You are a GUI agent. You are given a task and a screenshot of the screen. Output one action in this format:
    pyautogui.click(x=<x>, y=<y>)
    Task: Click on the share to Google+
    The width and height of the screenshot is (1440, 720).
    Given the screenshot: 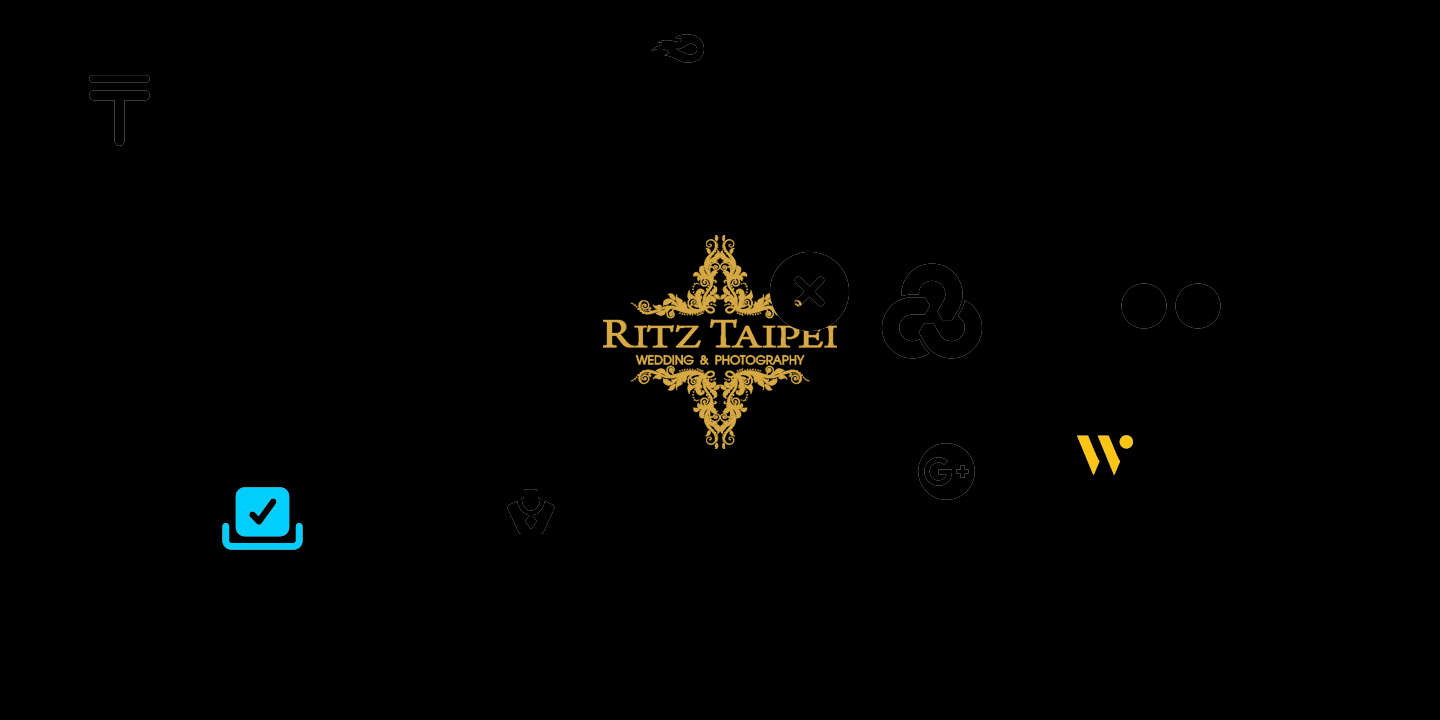 What is the action you would take?
    pyautogui.click(x=946, y=471)
    